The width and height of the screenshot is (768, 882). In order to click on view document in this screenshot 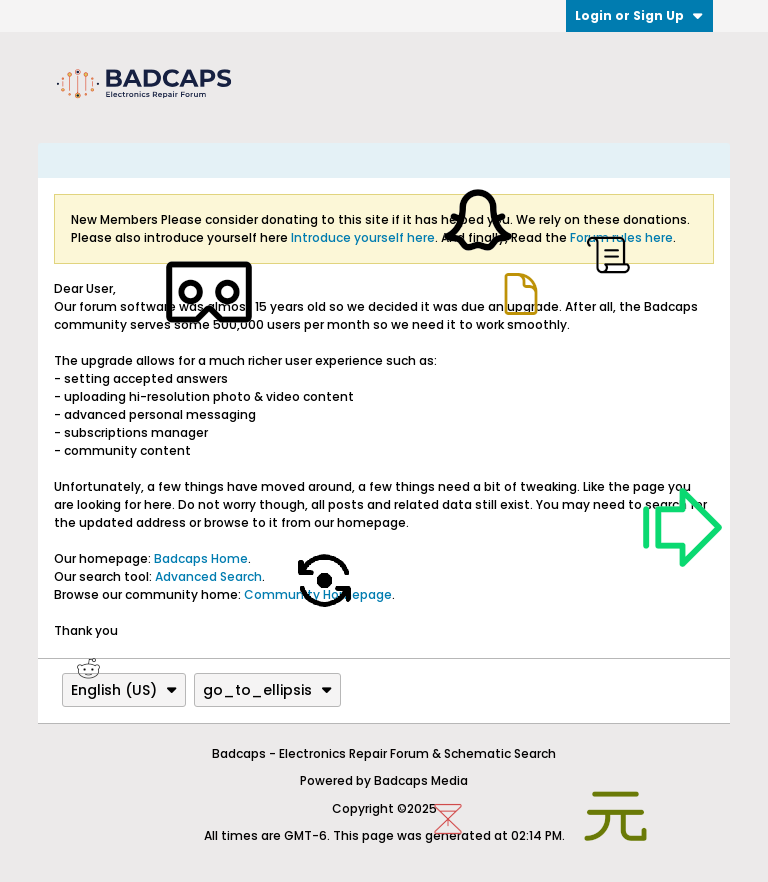, I will do `click(521, 294)`.